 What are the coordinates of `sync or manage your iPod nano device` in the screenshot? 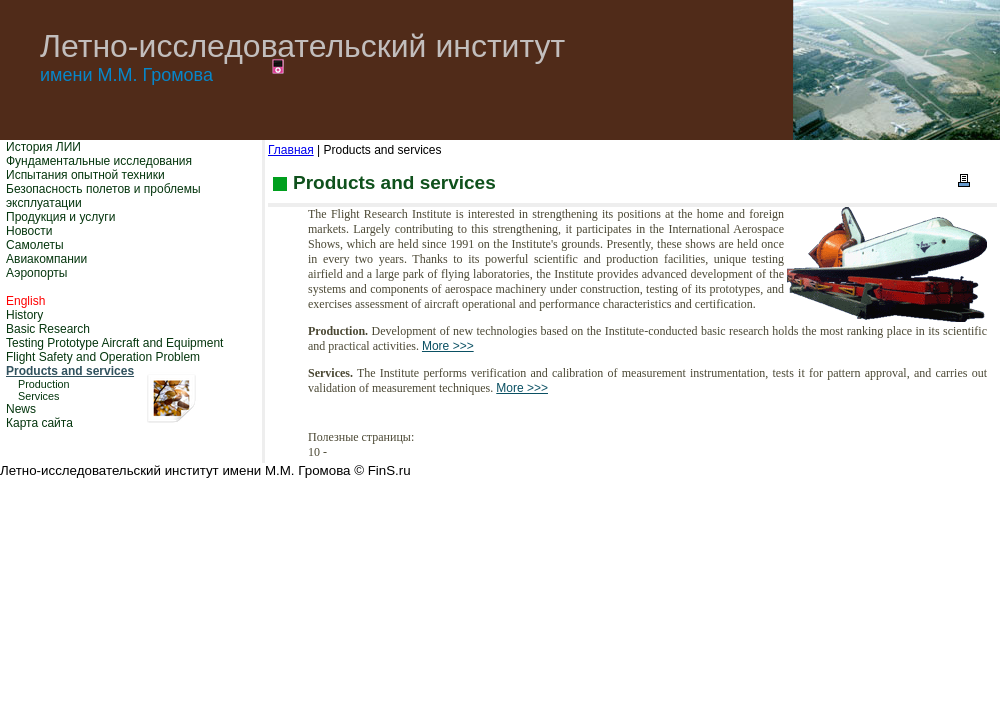 It's located at (278, 63).